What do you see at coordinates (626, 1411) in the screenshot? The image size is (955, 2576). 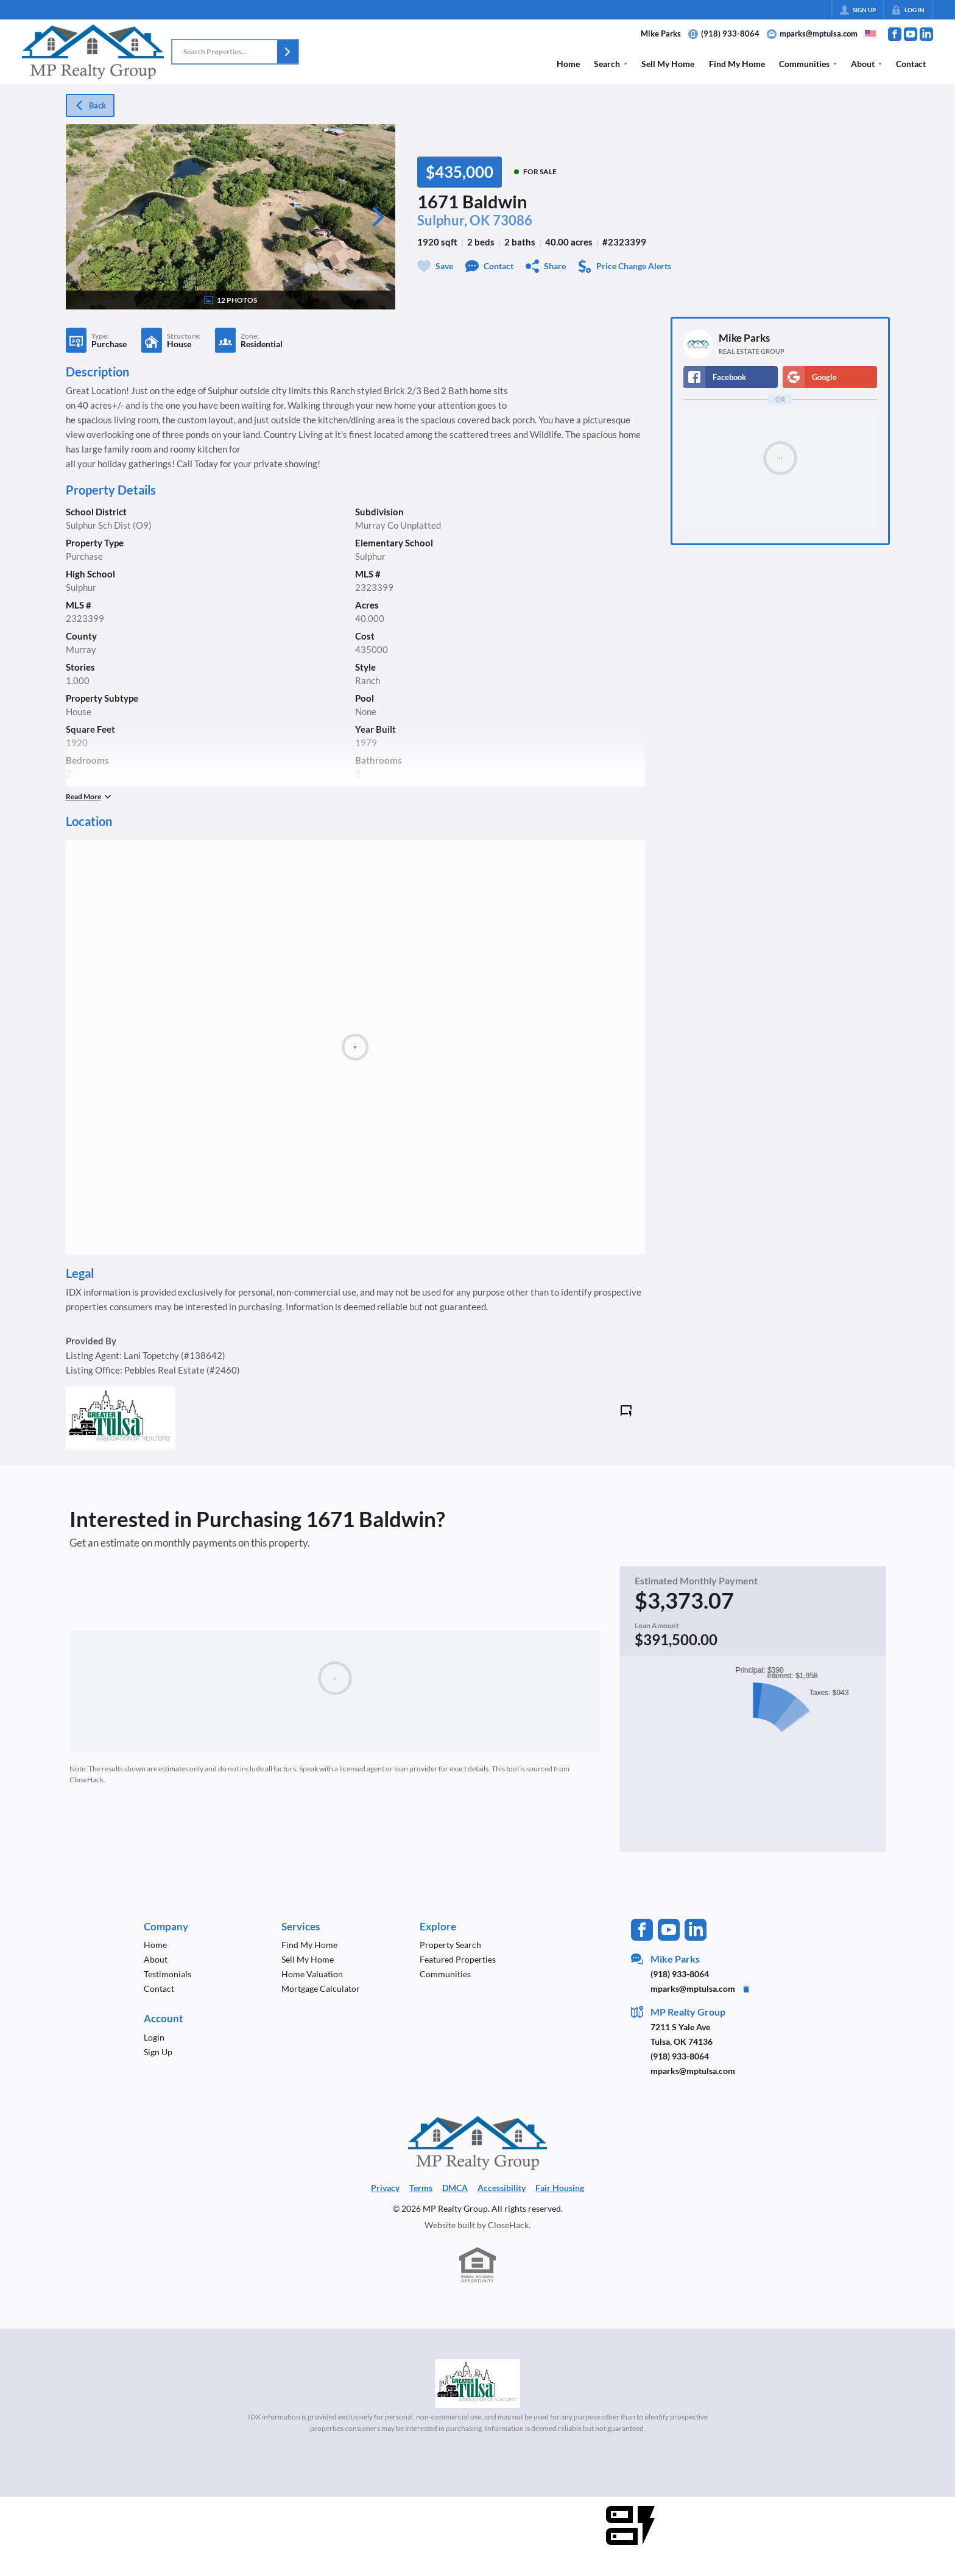 I see `send a quick reply to a message` at bounding box center [626, 1411].